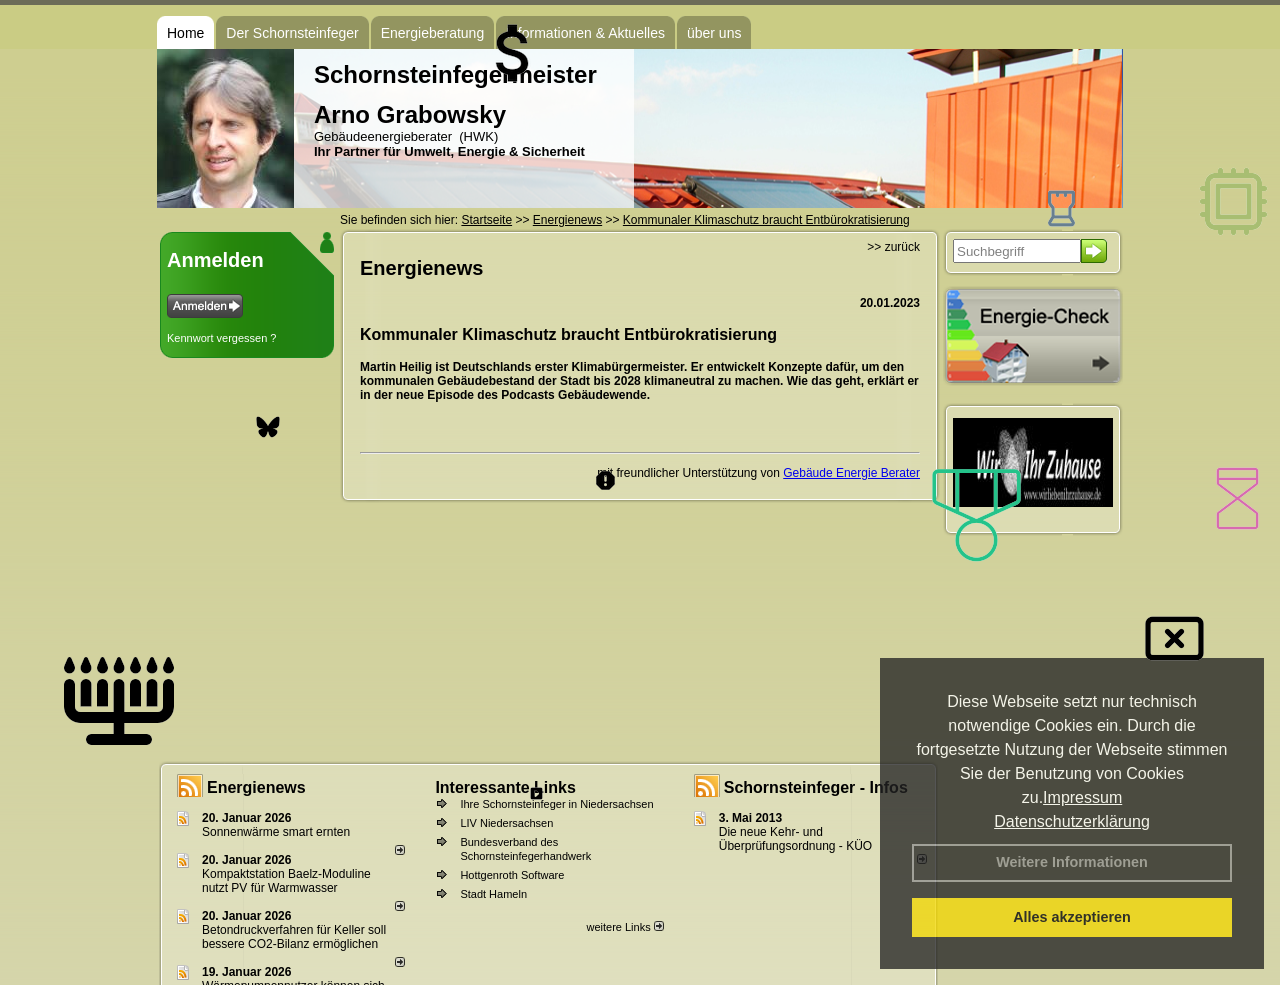 Image resolution: width=1280 pixels, height=985 pixels. Describe the element at coordinates (976, 509) in the screenshot. I see `view achievements or awards` at that location.